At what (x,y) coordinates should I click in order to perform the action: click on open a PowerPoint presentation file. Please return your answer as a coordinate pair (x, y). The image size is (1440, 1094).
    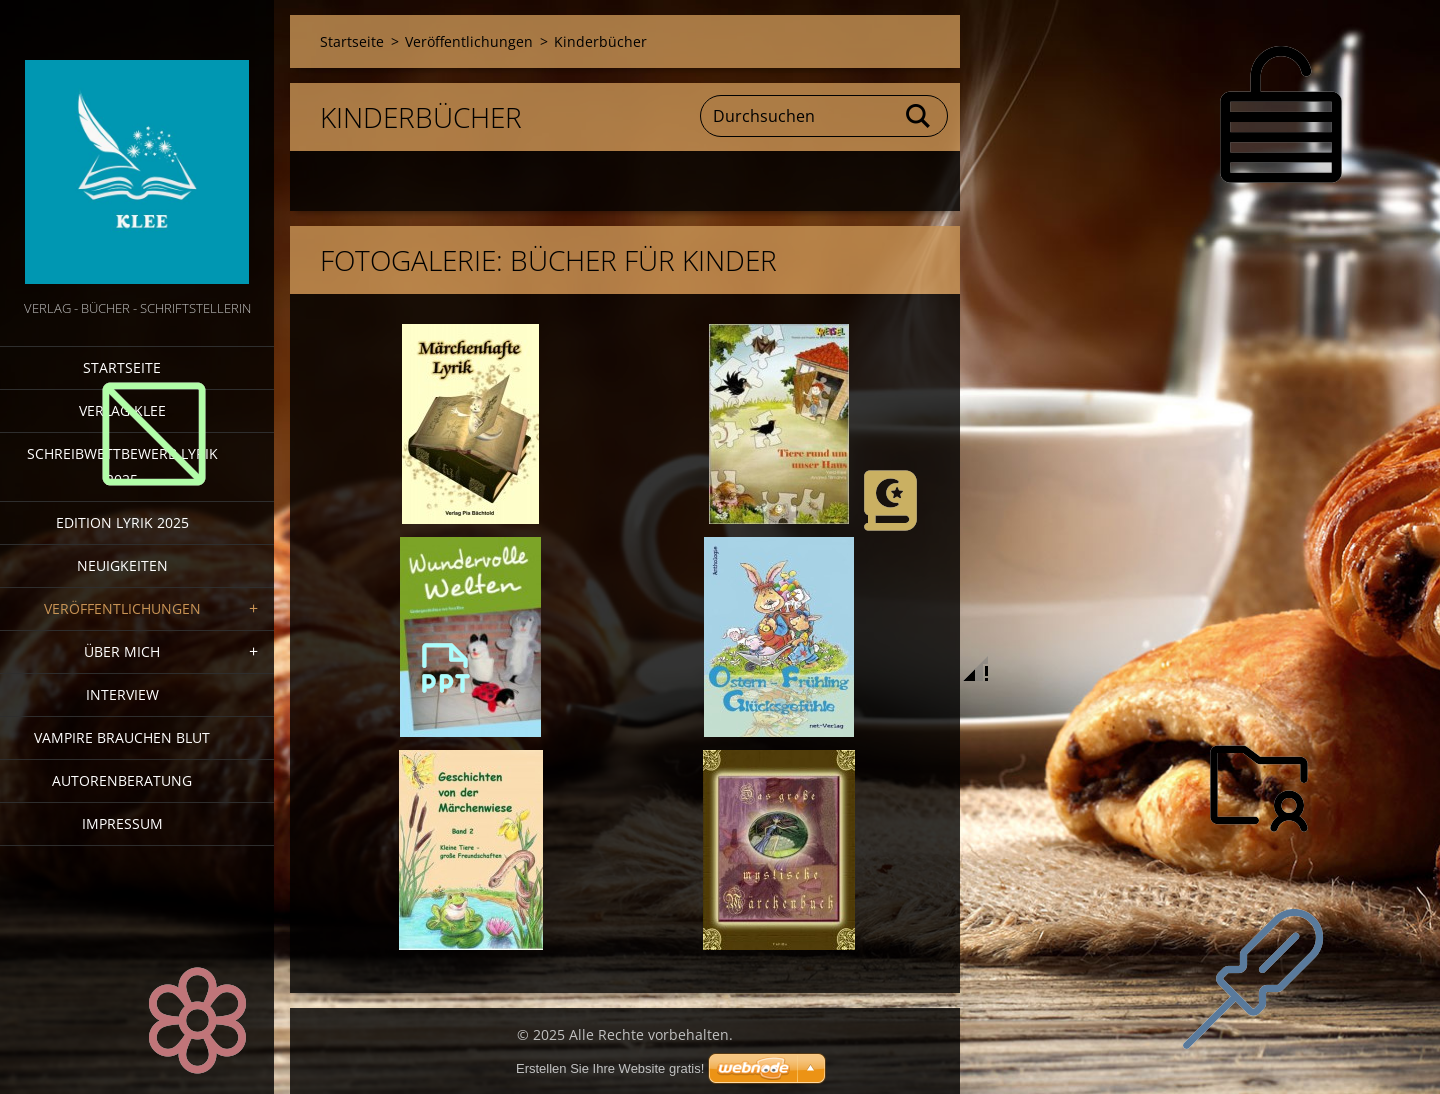
    Looking at the image, I should click on (445, 670).